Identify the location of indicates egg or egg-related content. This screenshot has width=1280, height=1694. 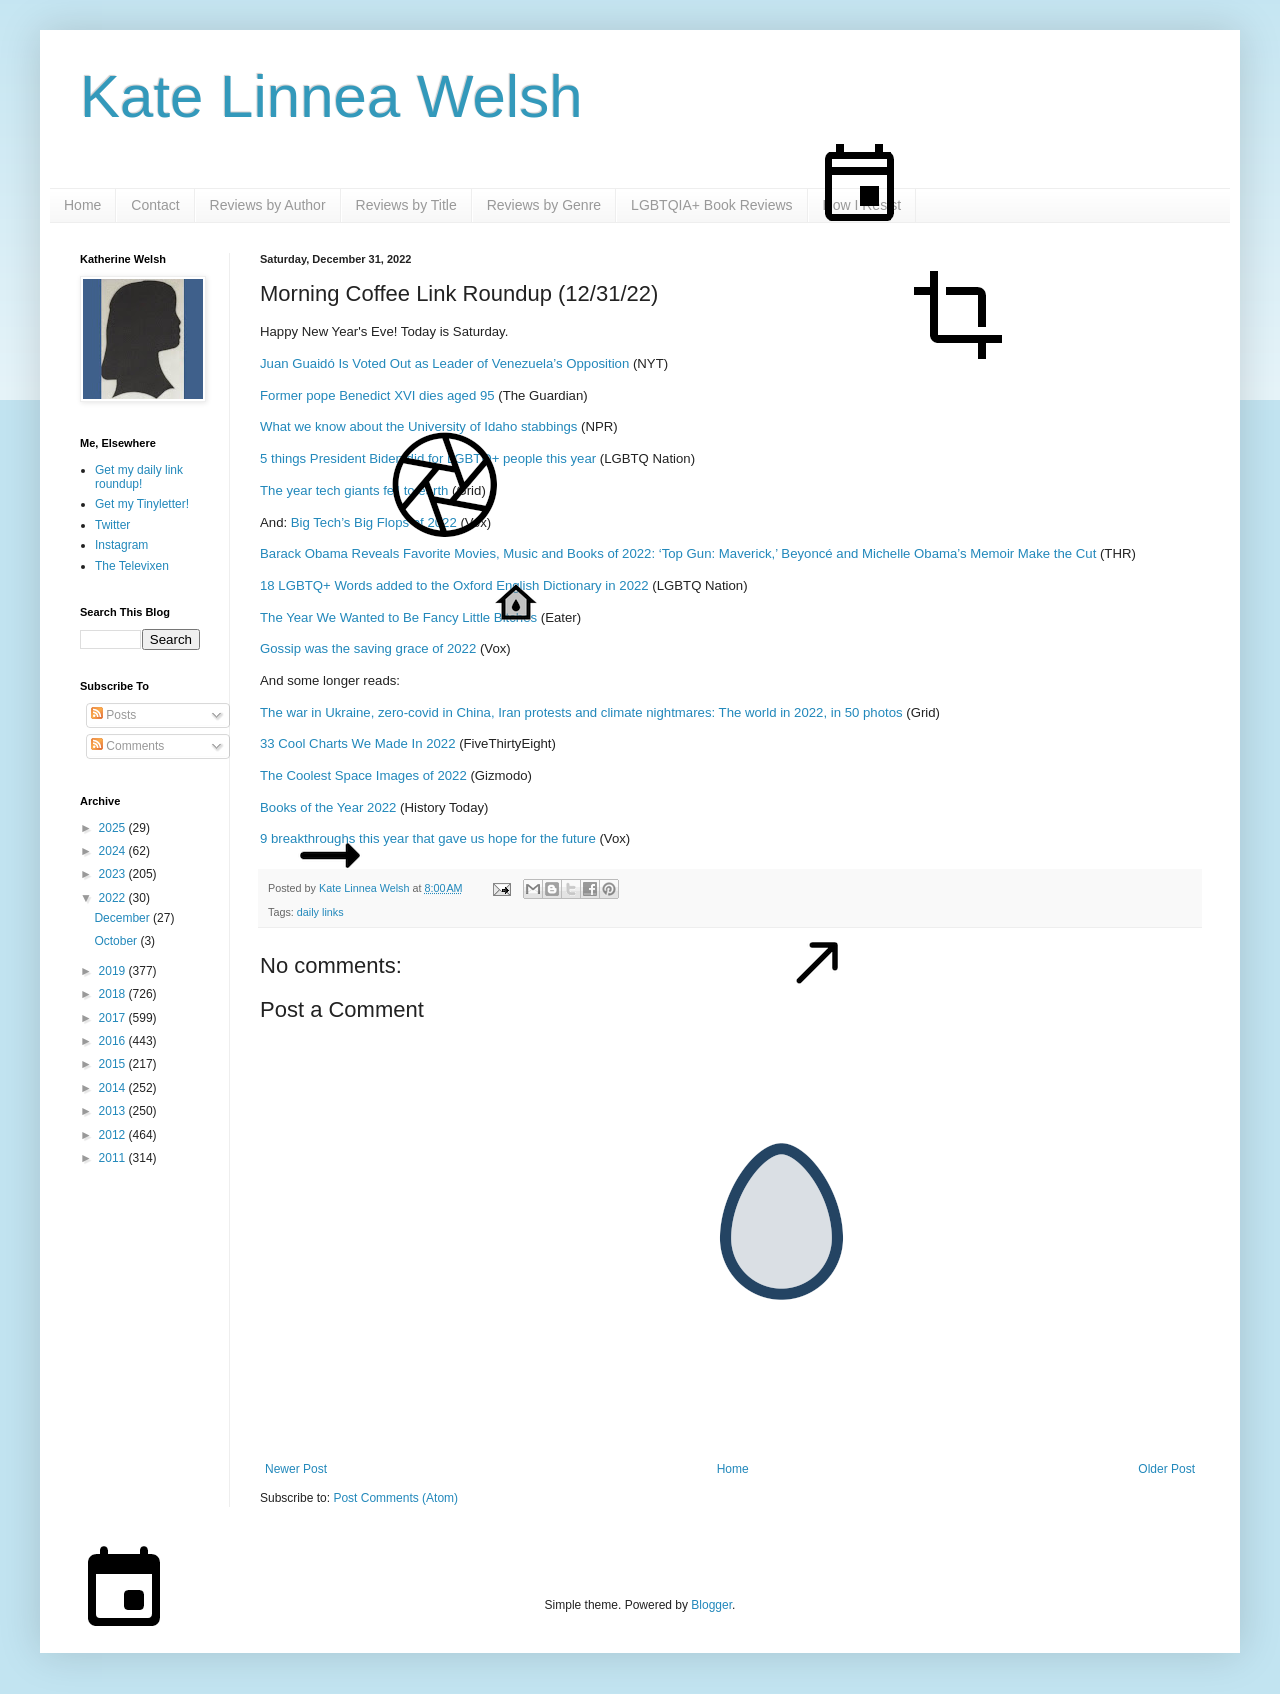
(781, 1221).